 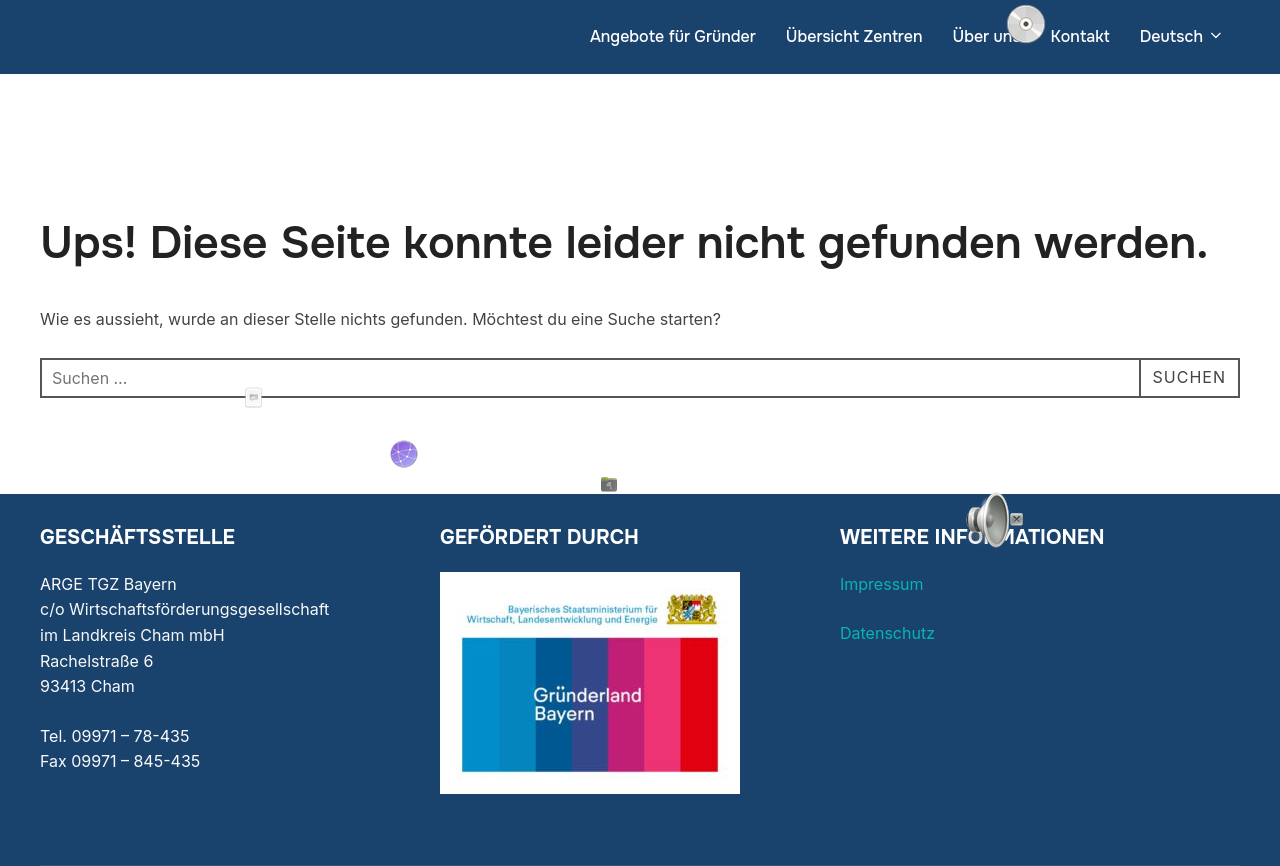 What do you see at coordinates (994, 520) in the screenshot?
I see `indicates audio is muted` at bounding box center [994, 520].